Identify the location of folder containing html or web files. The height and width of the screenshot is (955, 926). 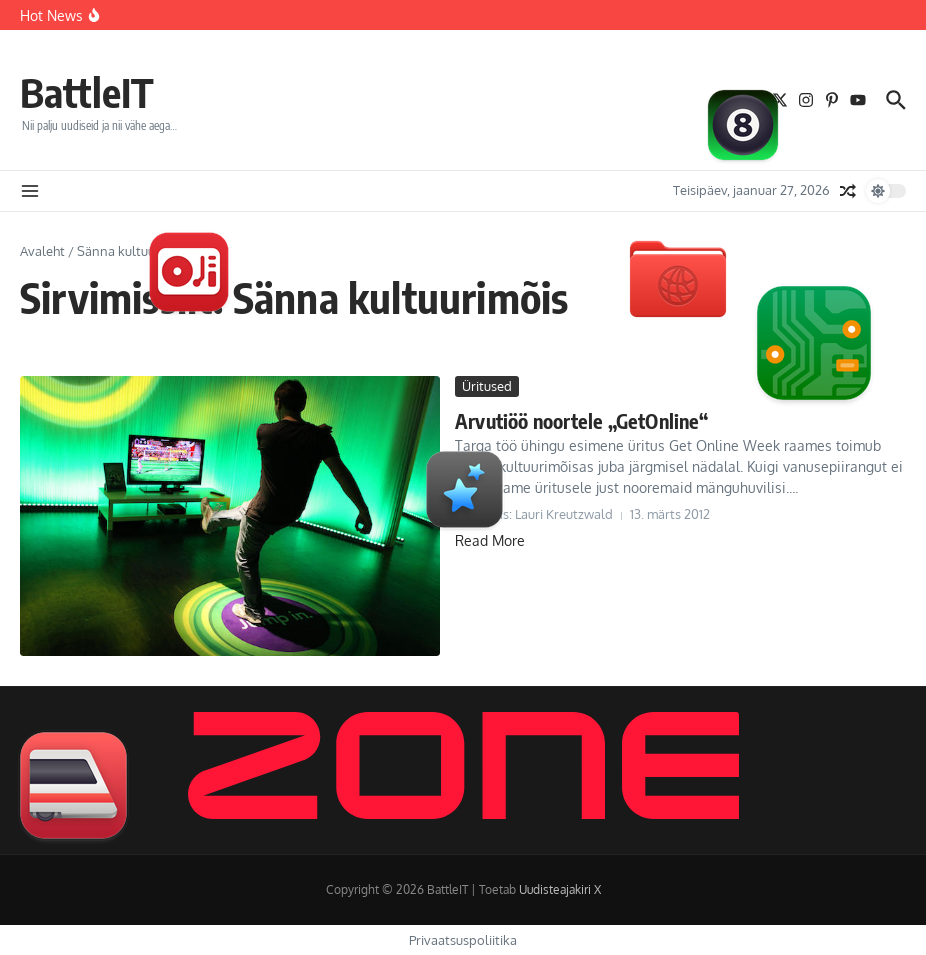
(678, 279).